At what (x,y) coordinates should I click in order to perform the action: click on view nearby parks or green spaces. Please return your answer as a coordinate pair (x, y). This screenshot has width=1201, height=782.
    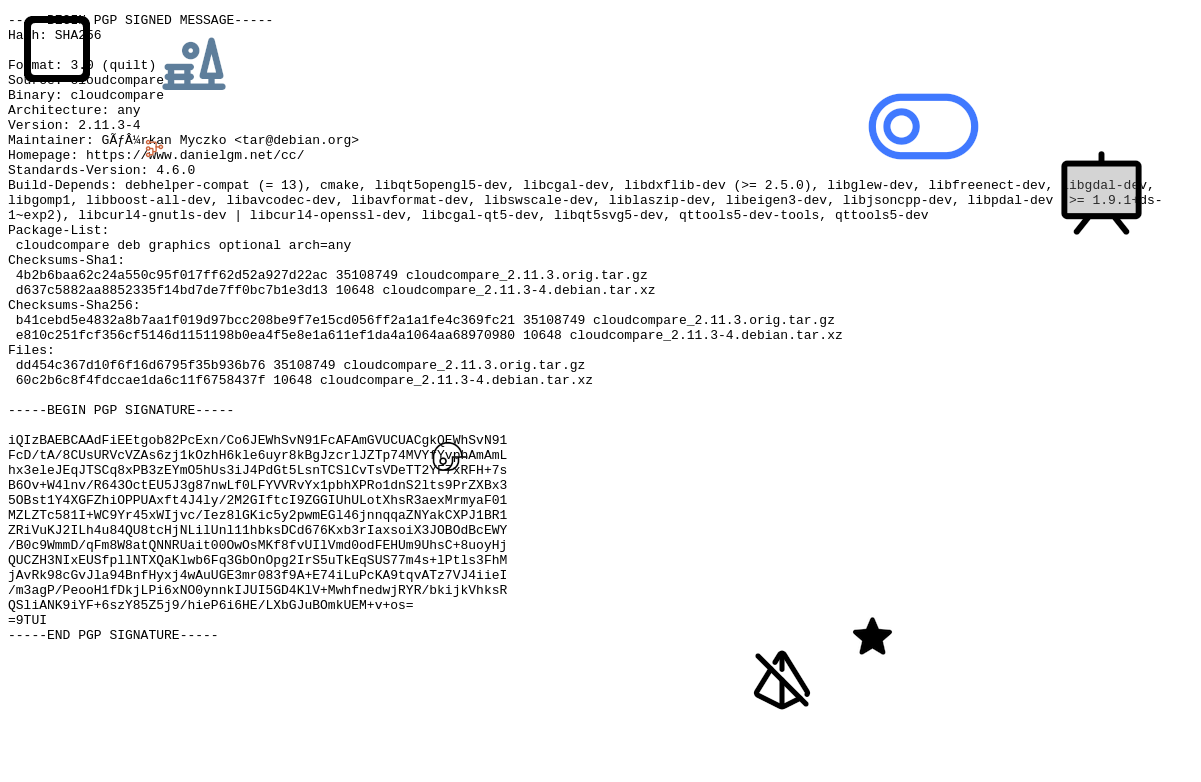
    Looking at the image, I should click on (194, 67).